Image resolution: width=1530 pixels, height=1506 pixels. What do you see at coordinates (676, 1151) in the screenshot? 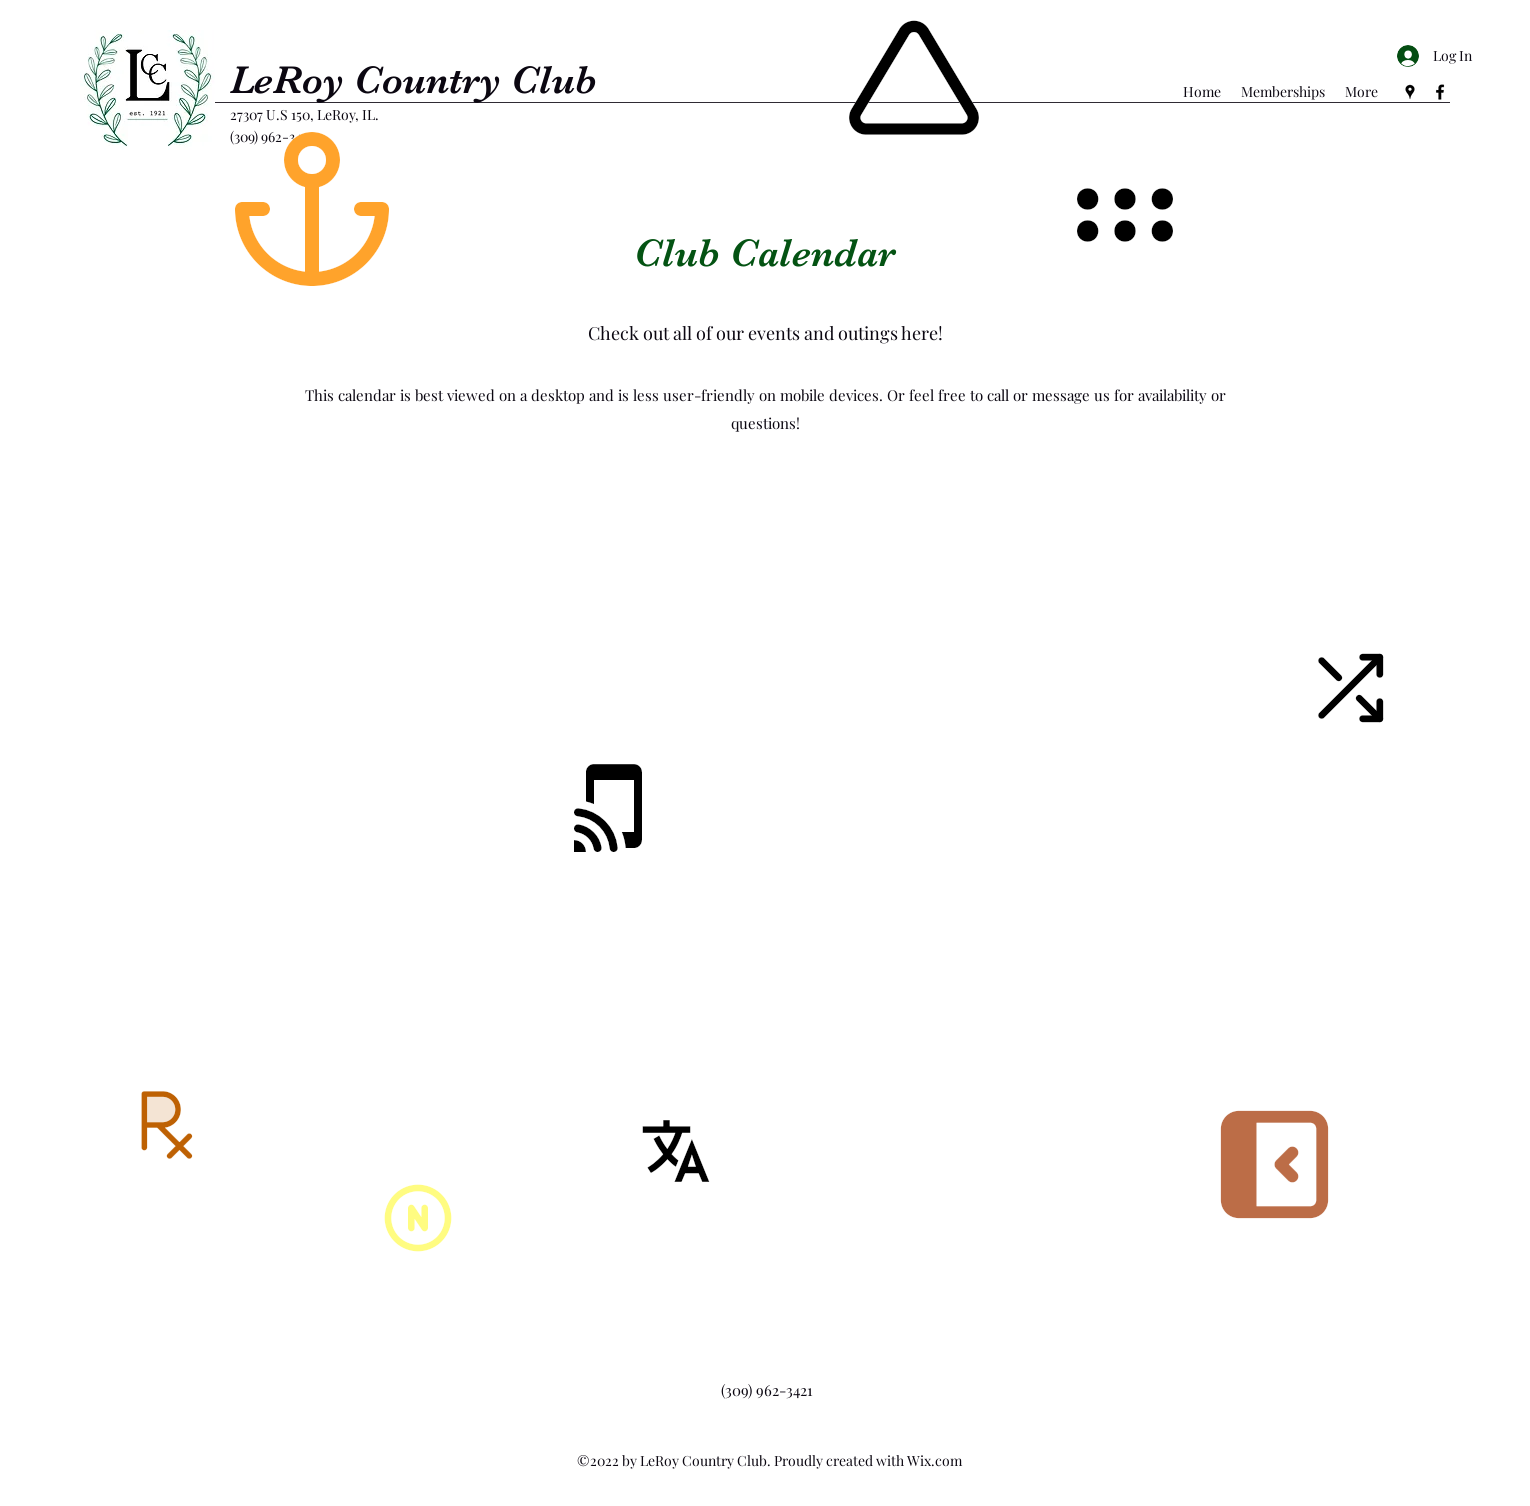
I see `change language settings` at bounding box center [676, 1151].